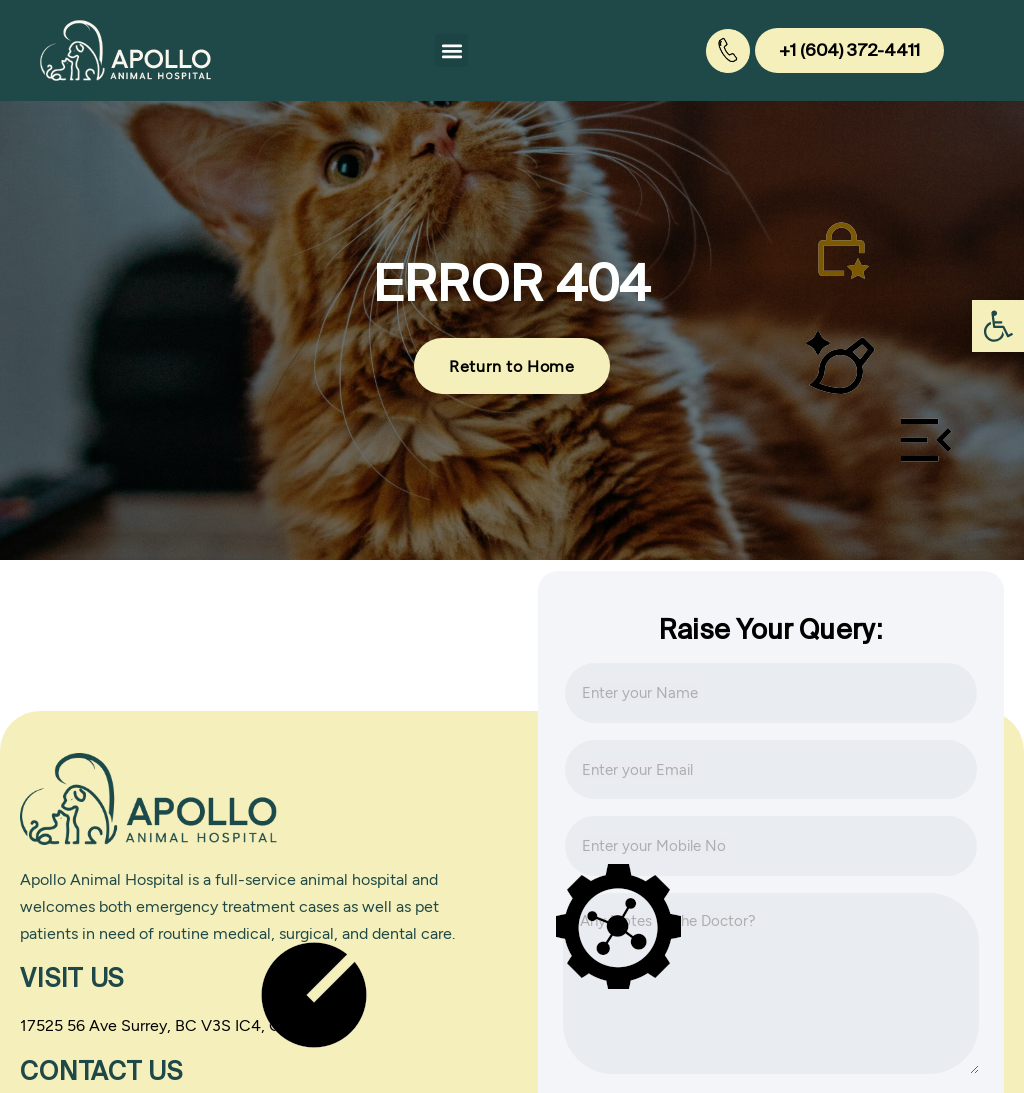 The height and width of the screenshot is (1093, 1024). What do you see at coordinates (841, 250) in the screenshot?
I see `mark a password or credential as a favorite` at bounding box center [841, 250].